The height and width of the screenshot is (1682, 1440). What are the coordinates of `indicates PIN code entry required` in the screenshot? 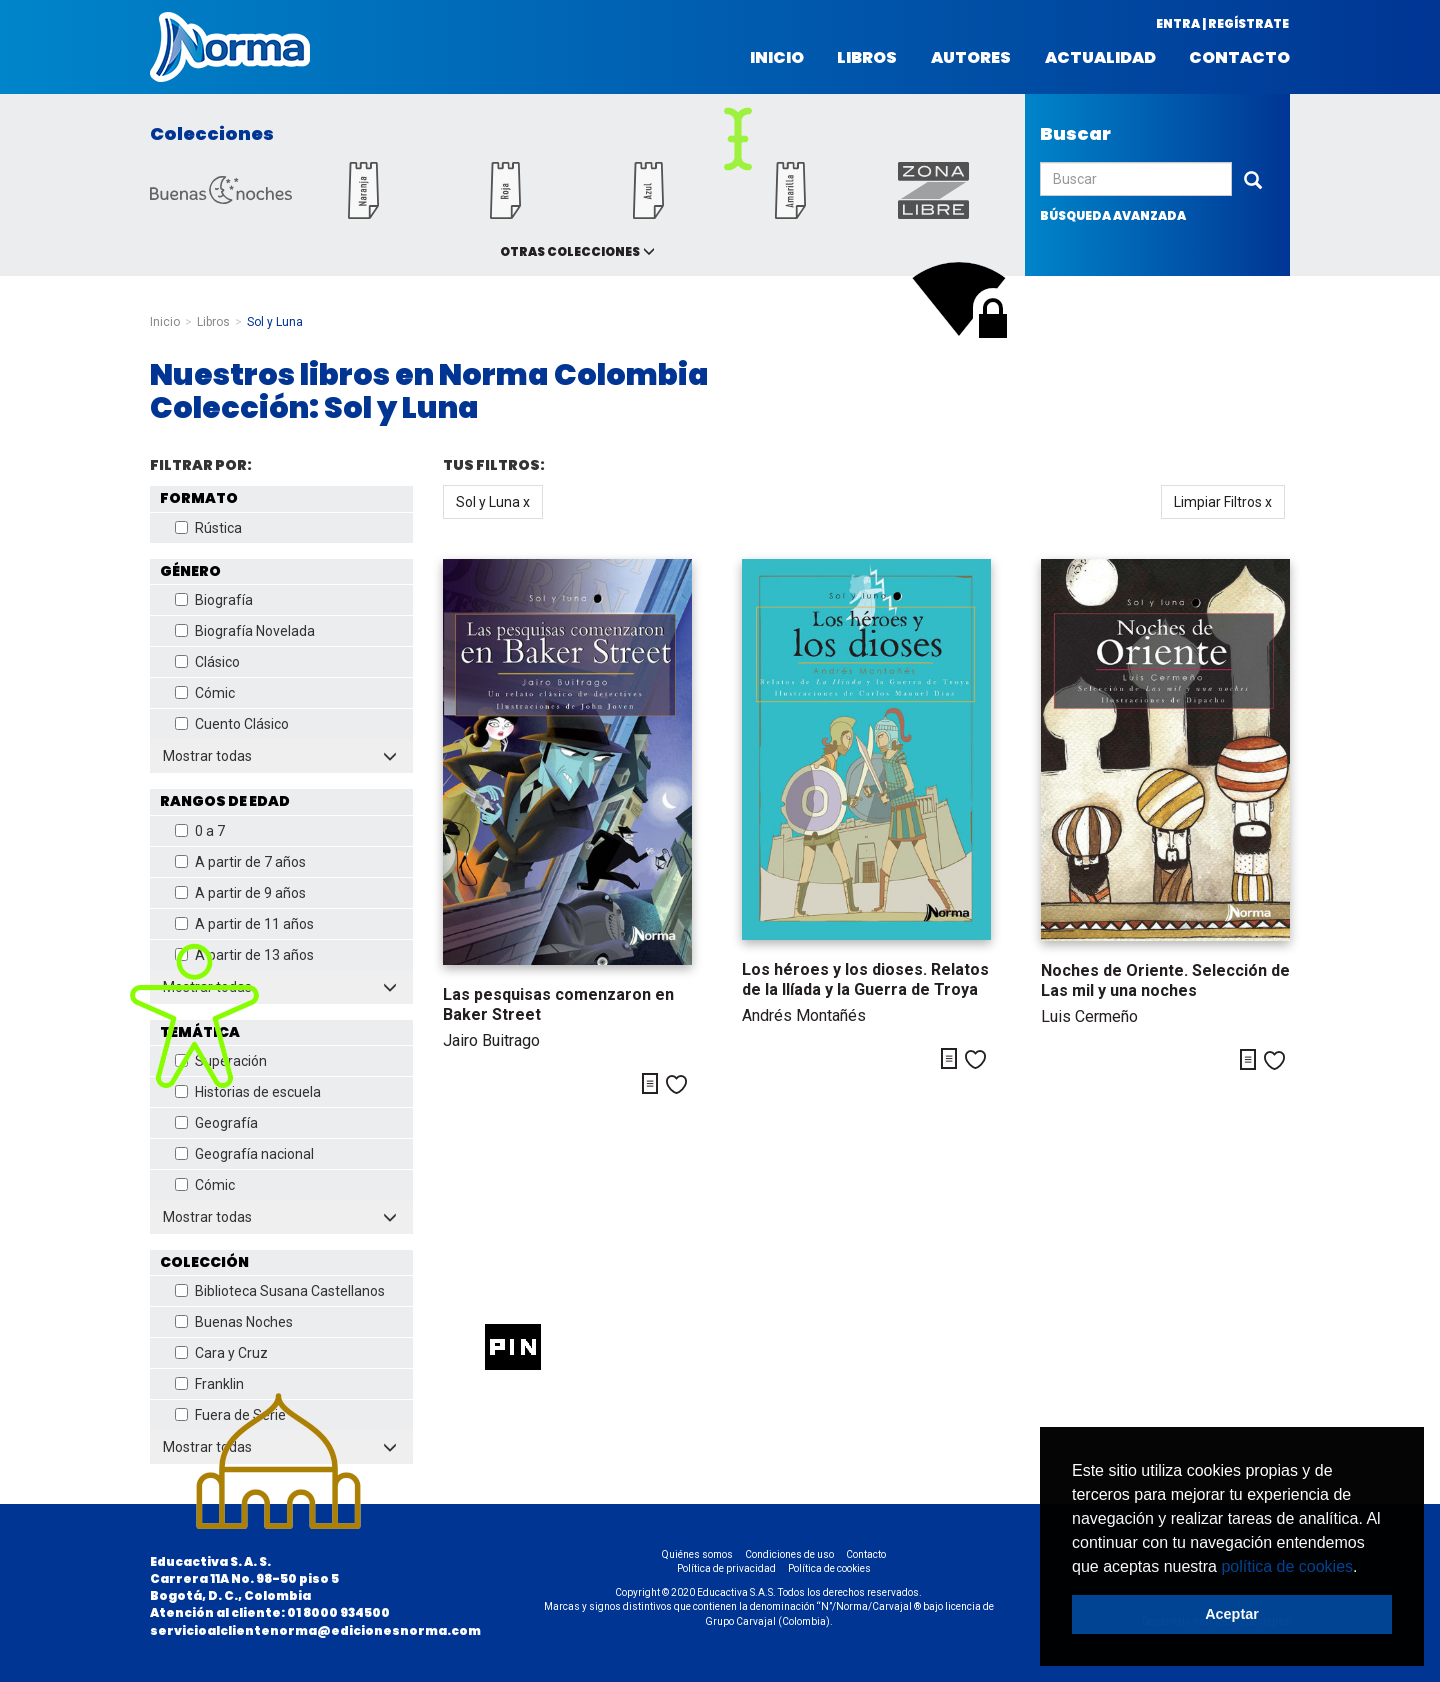 It's located at (513, 1347).